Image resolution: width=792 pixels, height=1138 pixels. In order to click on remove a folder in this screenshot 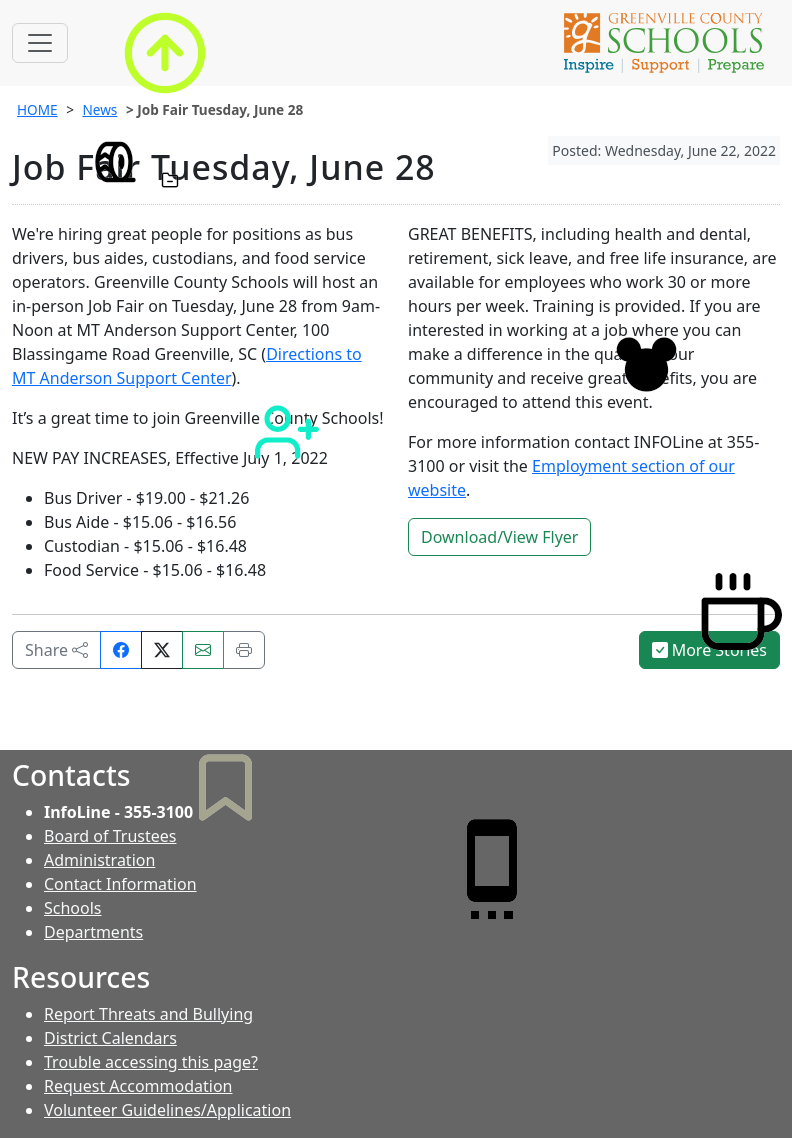, I will do `click(170, 180)`.